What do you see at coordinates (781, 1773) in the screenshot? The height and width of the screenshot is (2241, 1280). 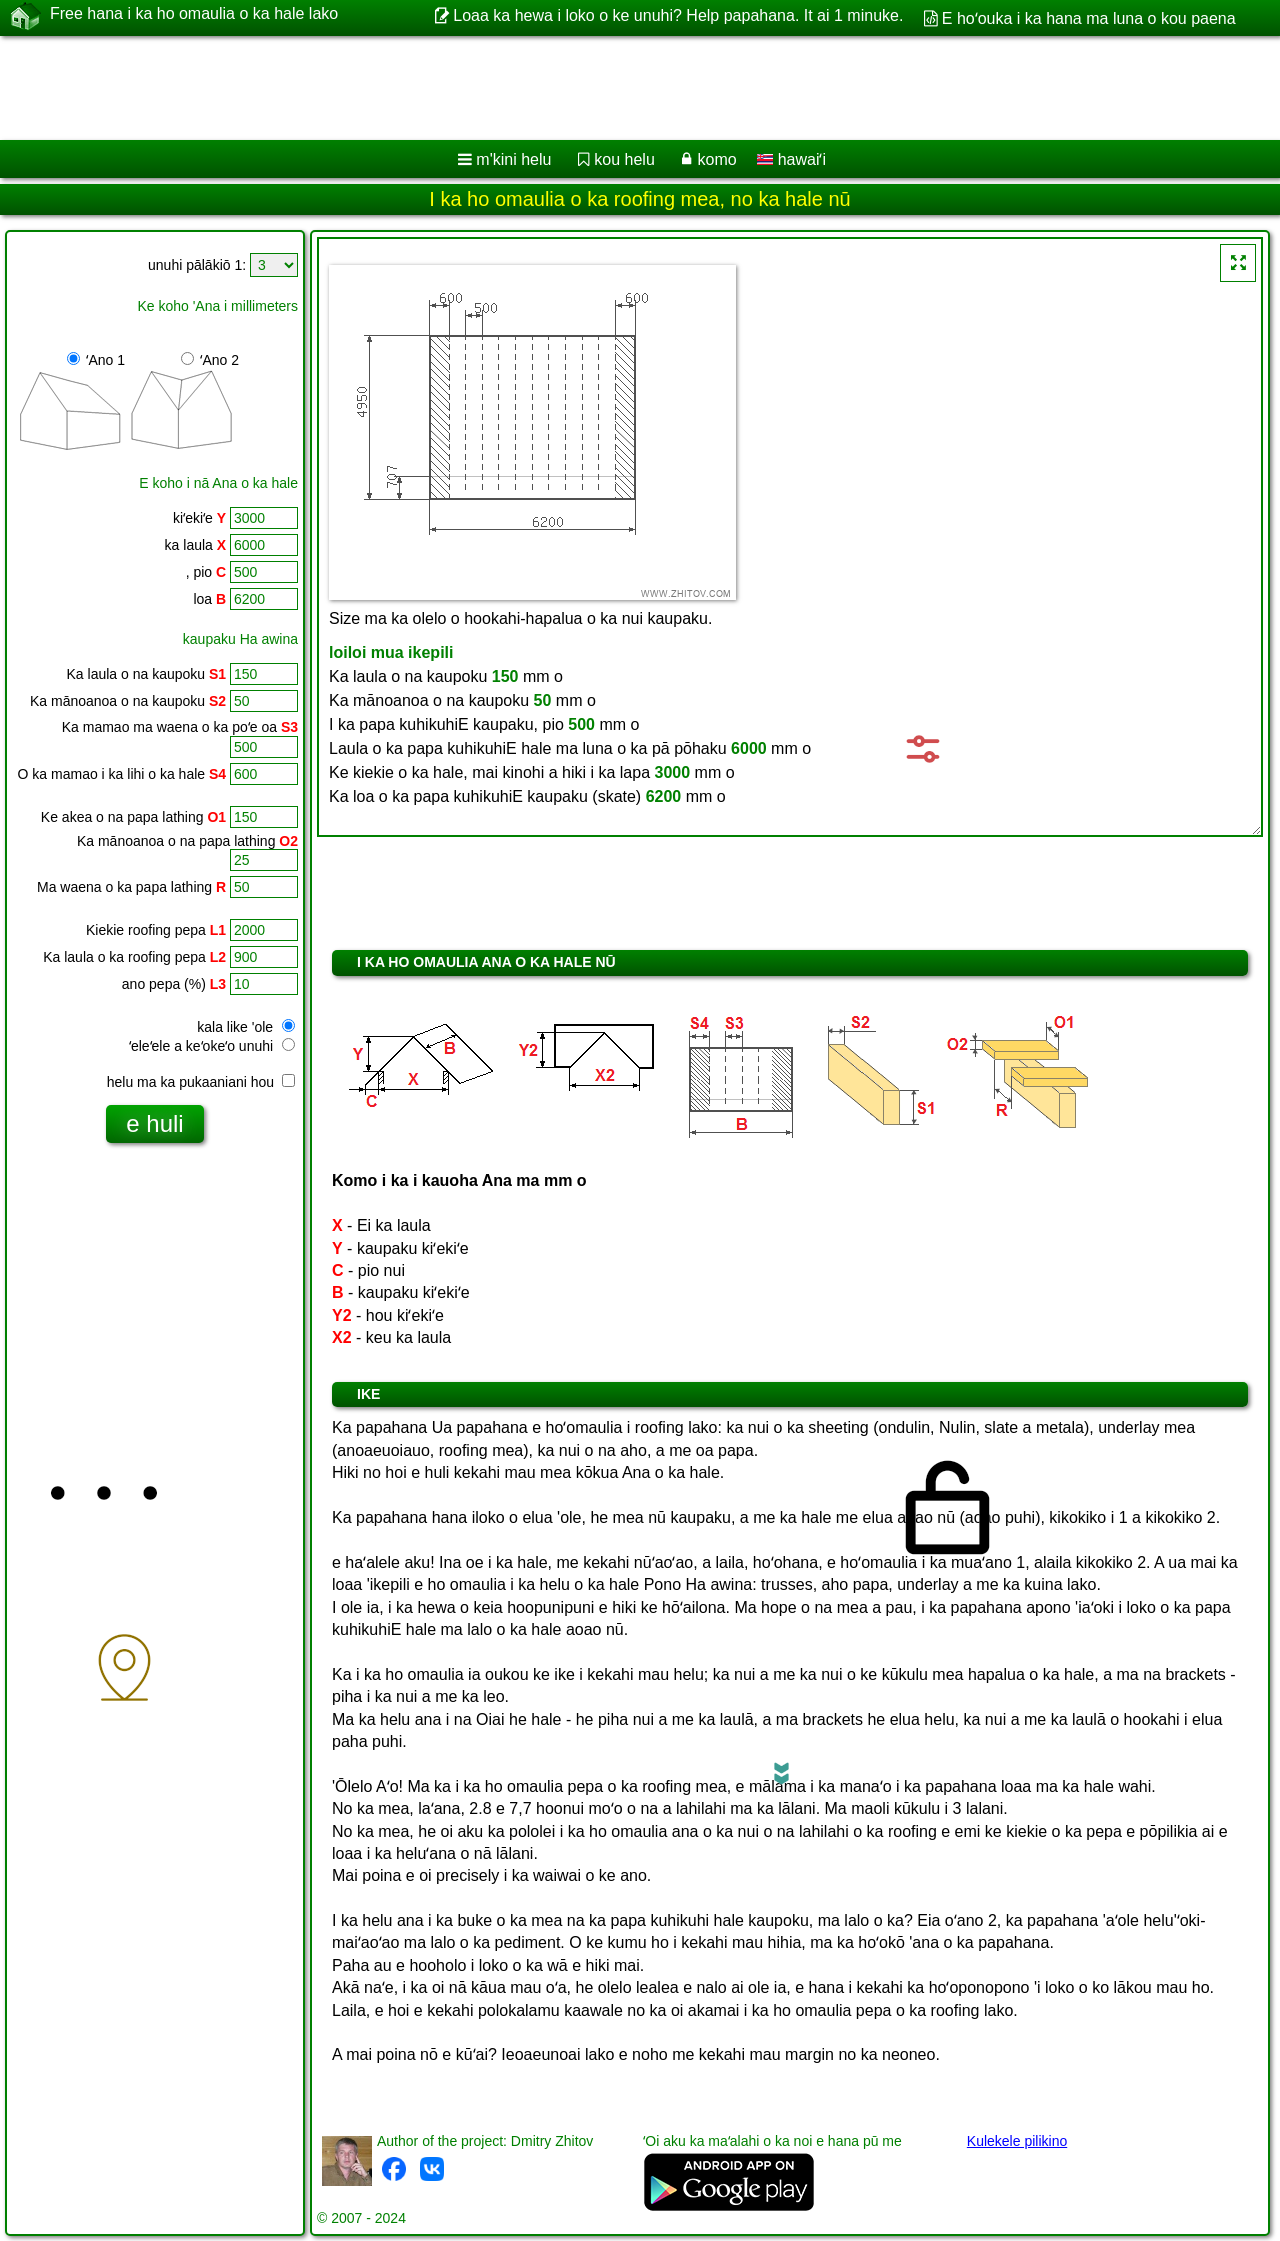 I see `view your earned badges or achievements` at bounding box center [781, 1773].